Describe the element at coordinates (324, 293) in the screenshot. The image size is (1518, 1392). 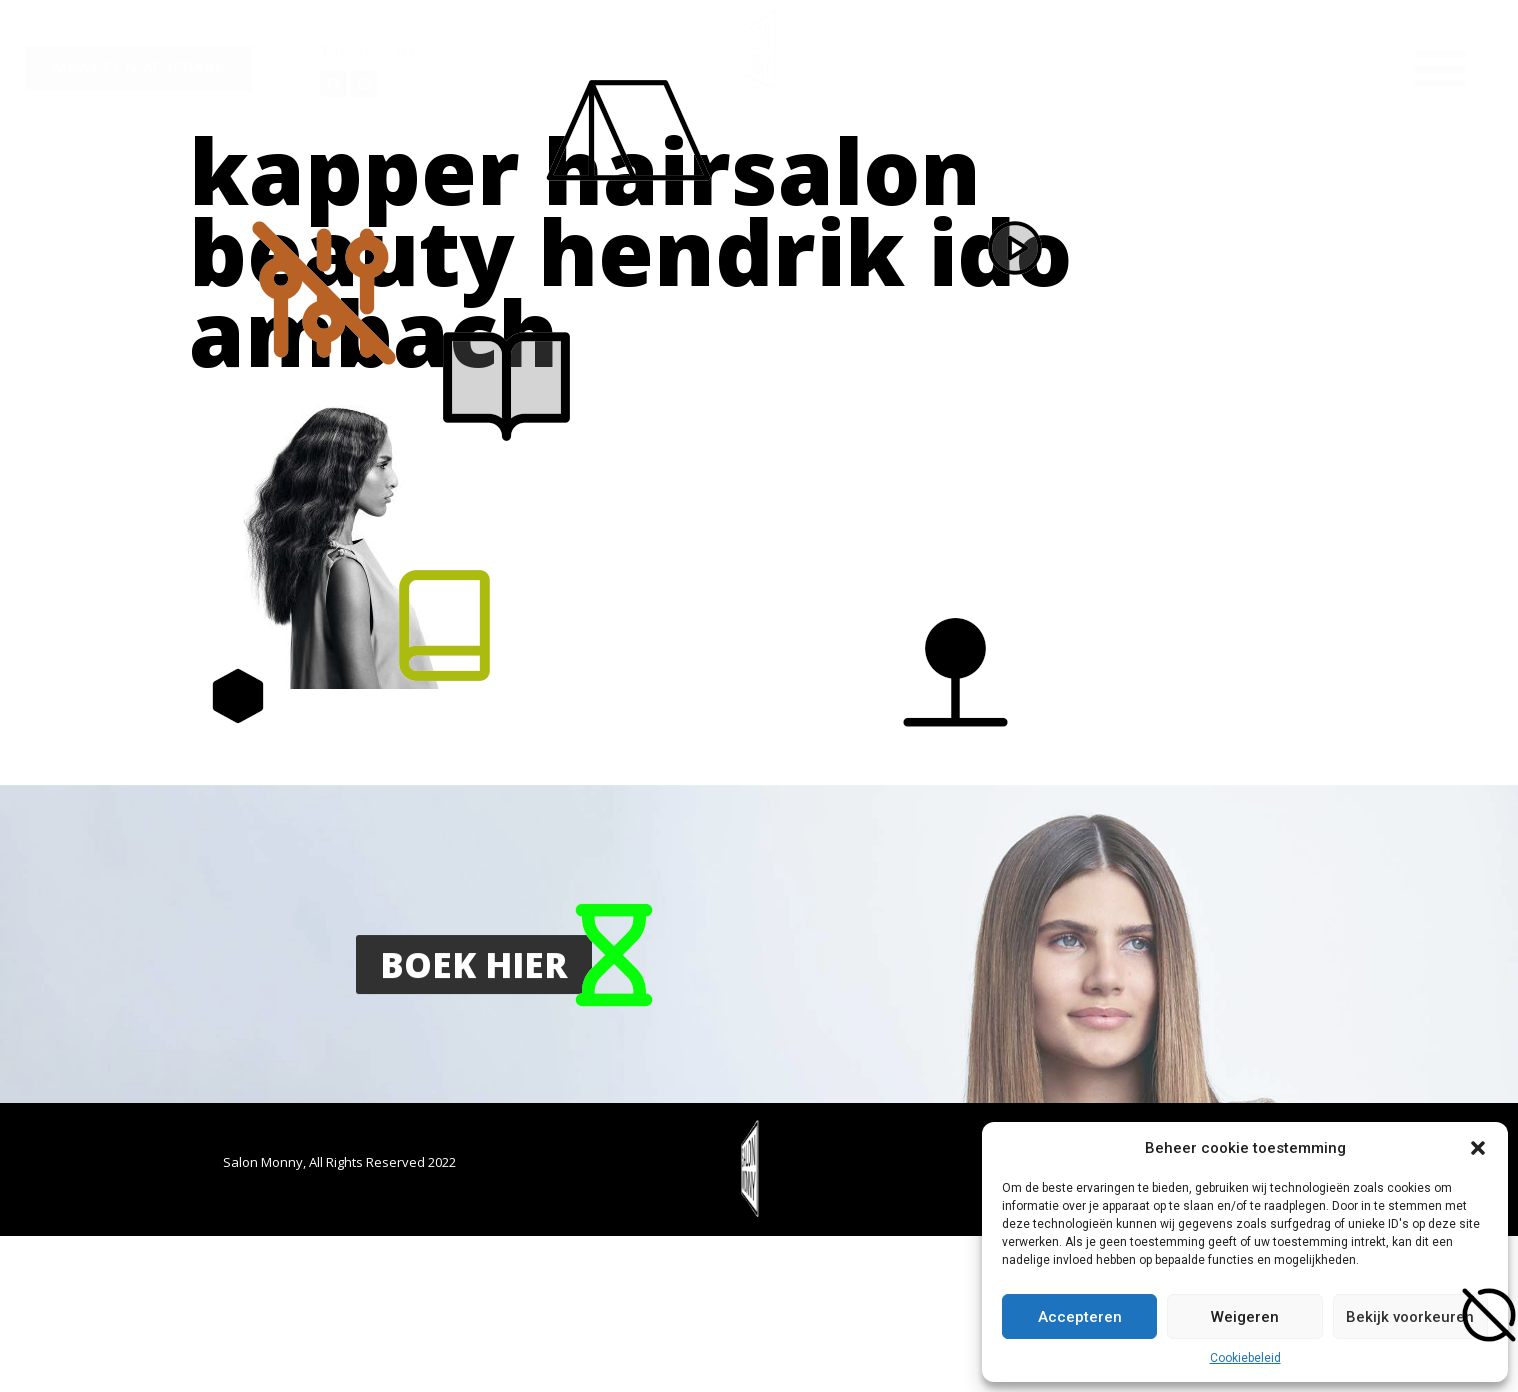
I see `settings or adjustments are disabled` at that location.